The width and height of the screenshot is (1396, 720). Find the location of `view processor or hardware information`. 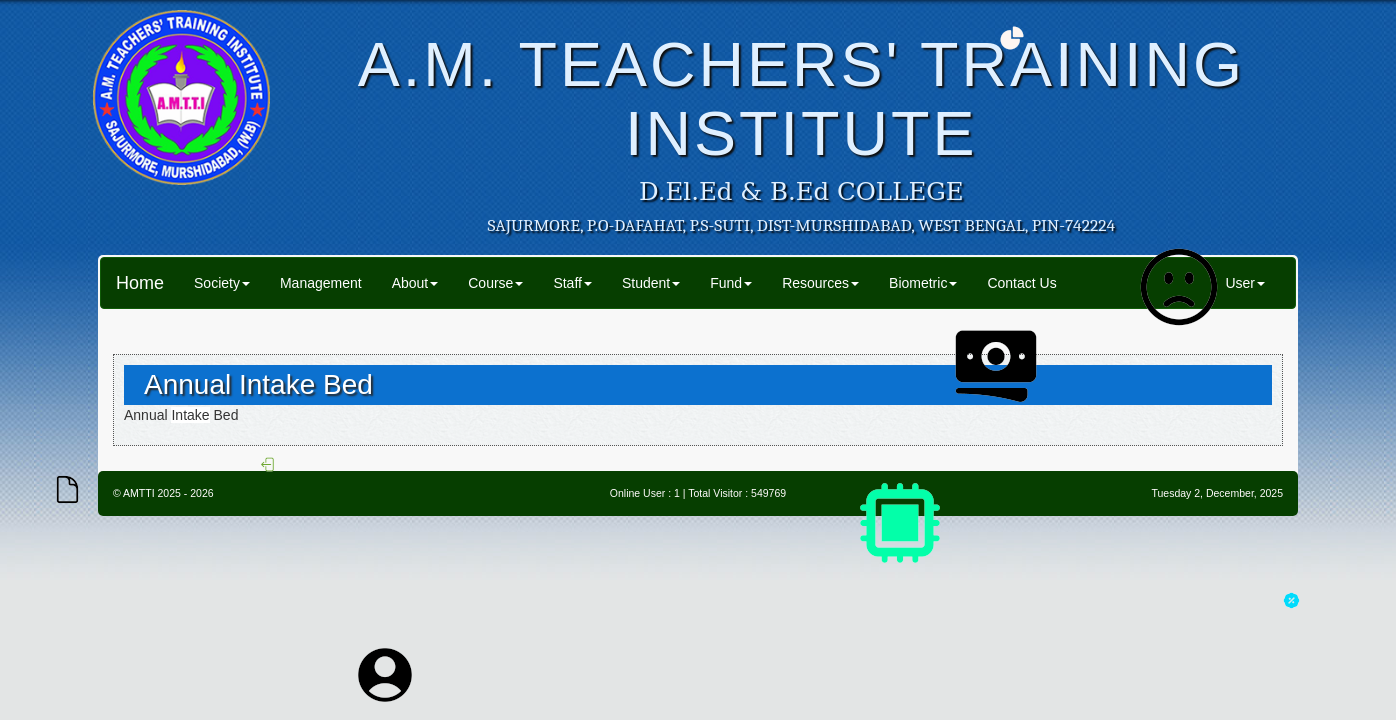

view processor or hardware information is located at coordinates (900, 523).